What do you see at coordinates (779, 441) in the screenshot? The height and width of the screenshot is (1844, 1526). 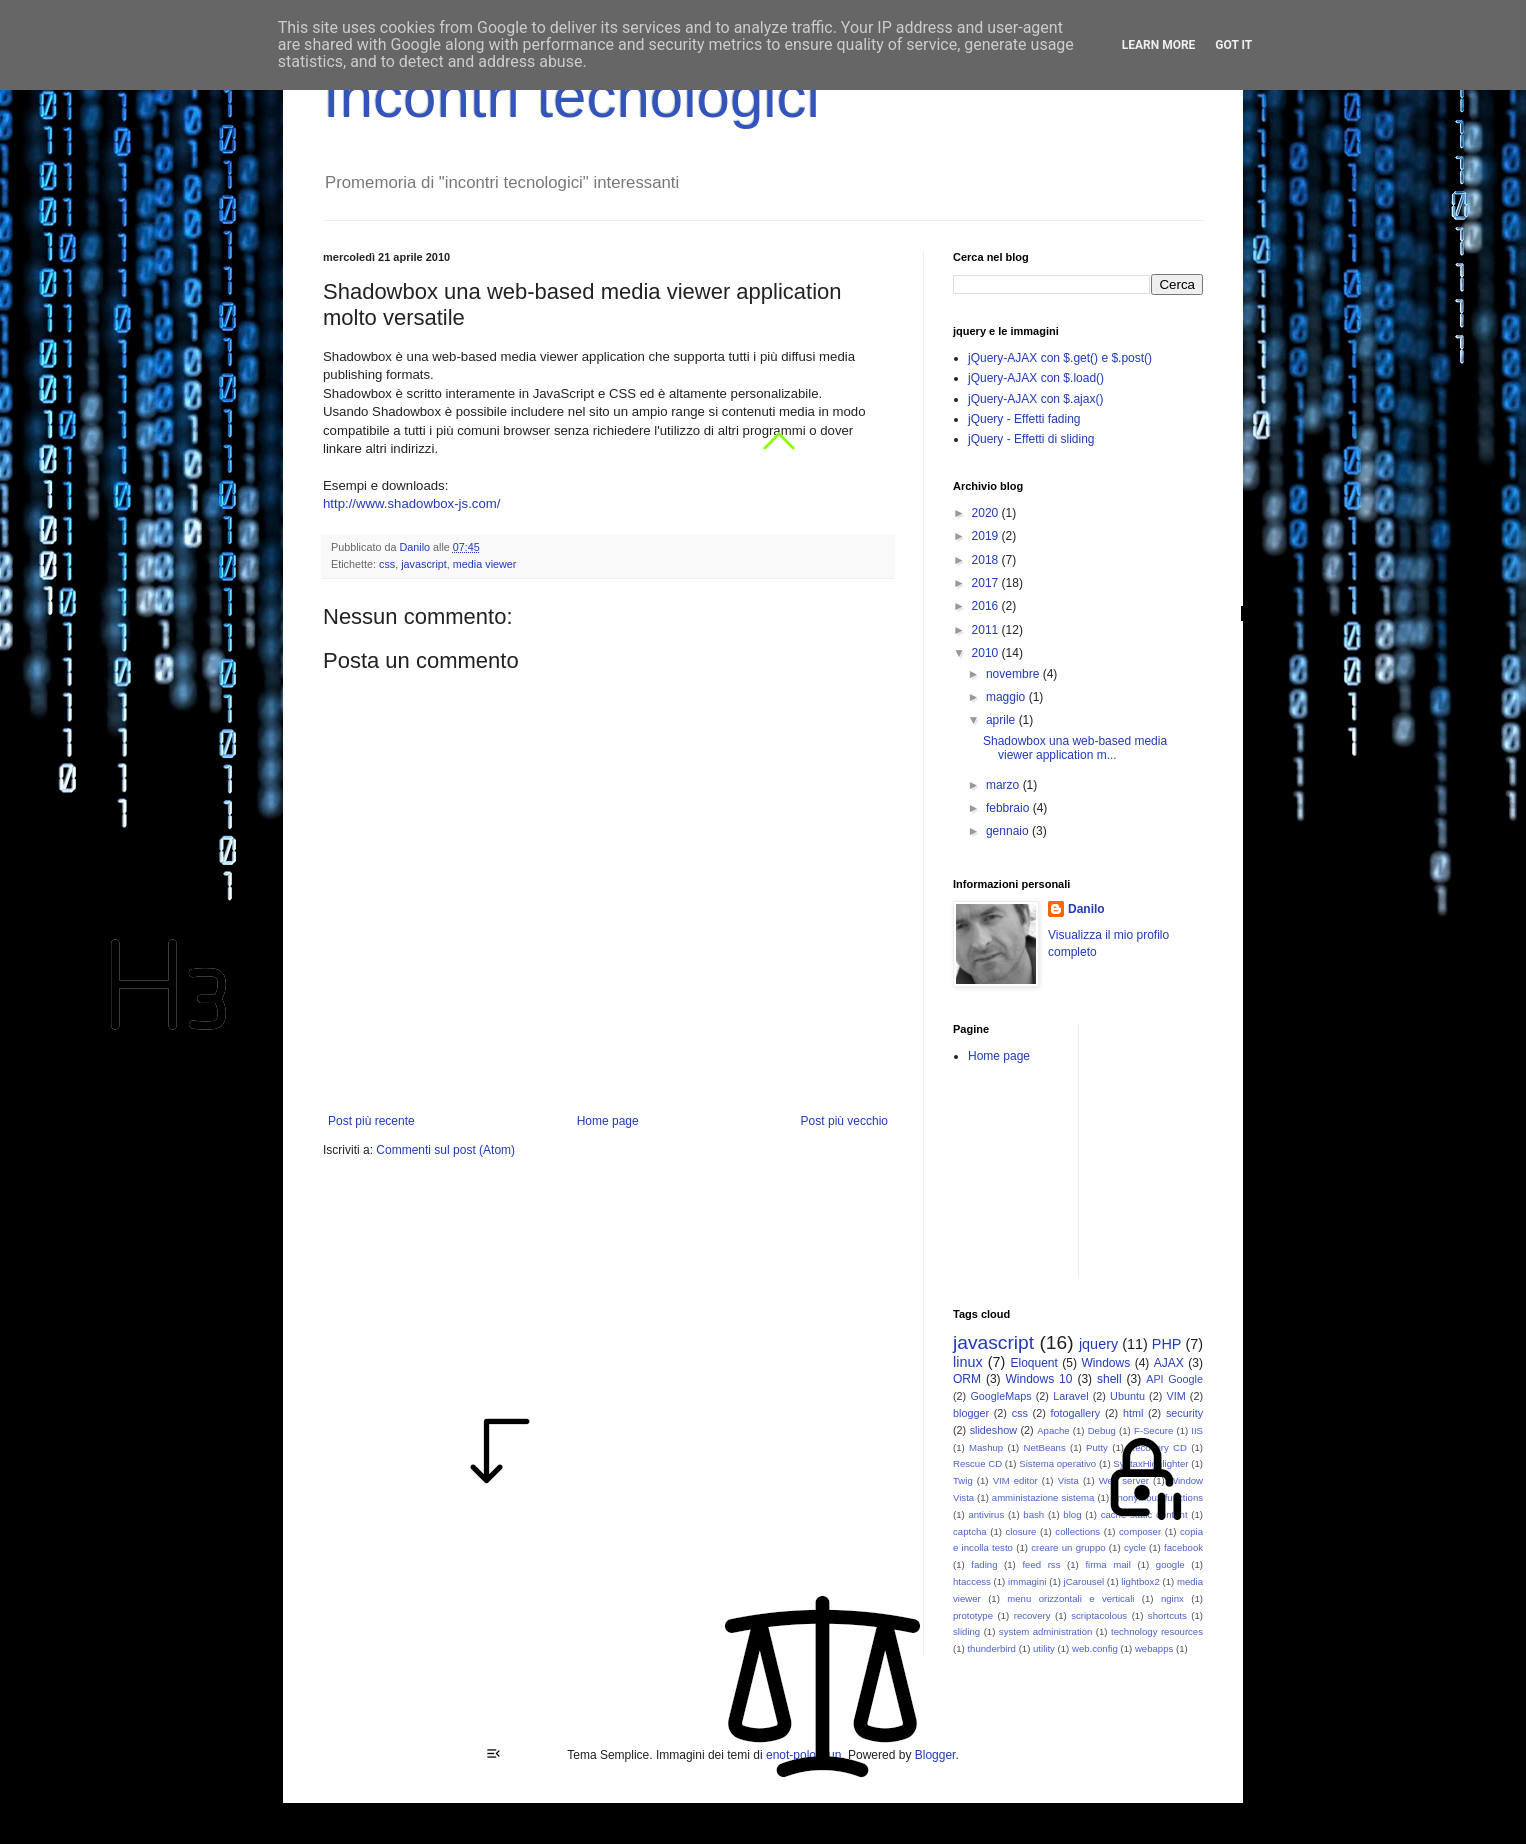 I see `collapse or minimize a section` at bounding box center [779, 441].